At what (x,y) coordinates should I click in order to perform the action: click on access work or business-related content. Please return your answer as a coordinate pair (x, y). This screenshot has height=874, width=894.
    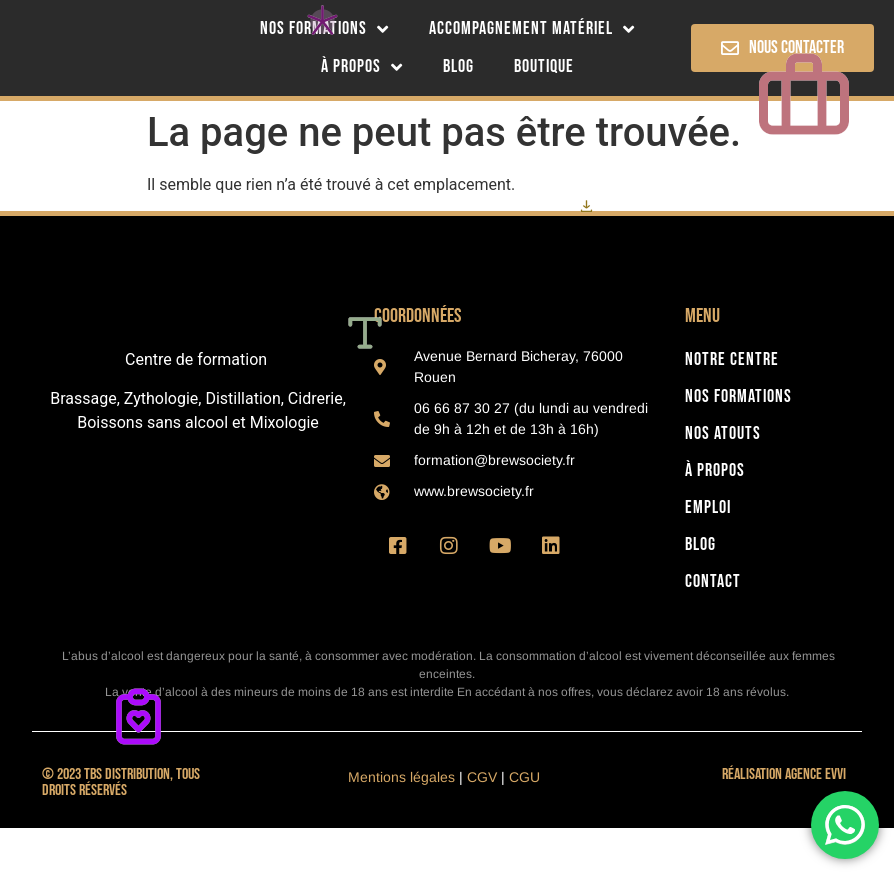
    Looking at the image, I should click on (804, 94).